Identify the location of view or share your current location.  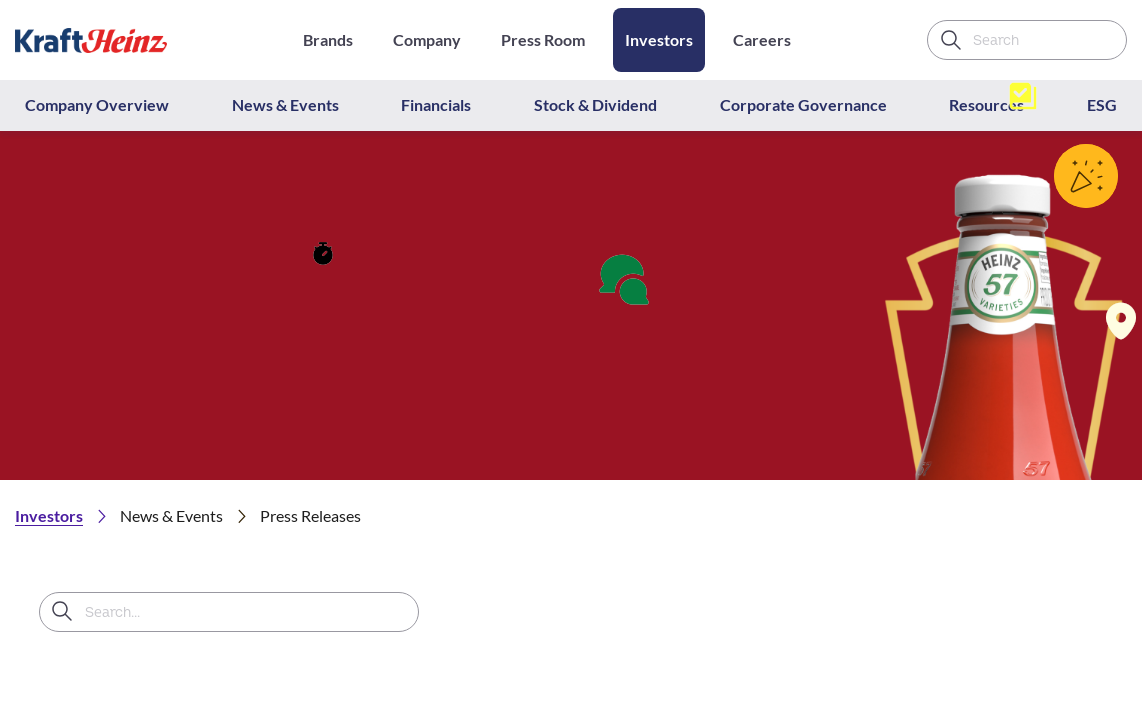
(1121, 321).